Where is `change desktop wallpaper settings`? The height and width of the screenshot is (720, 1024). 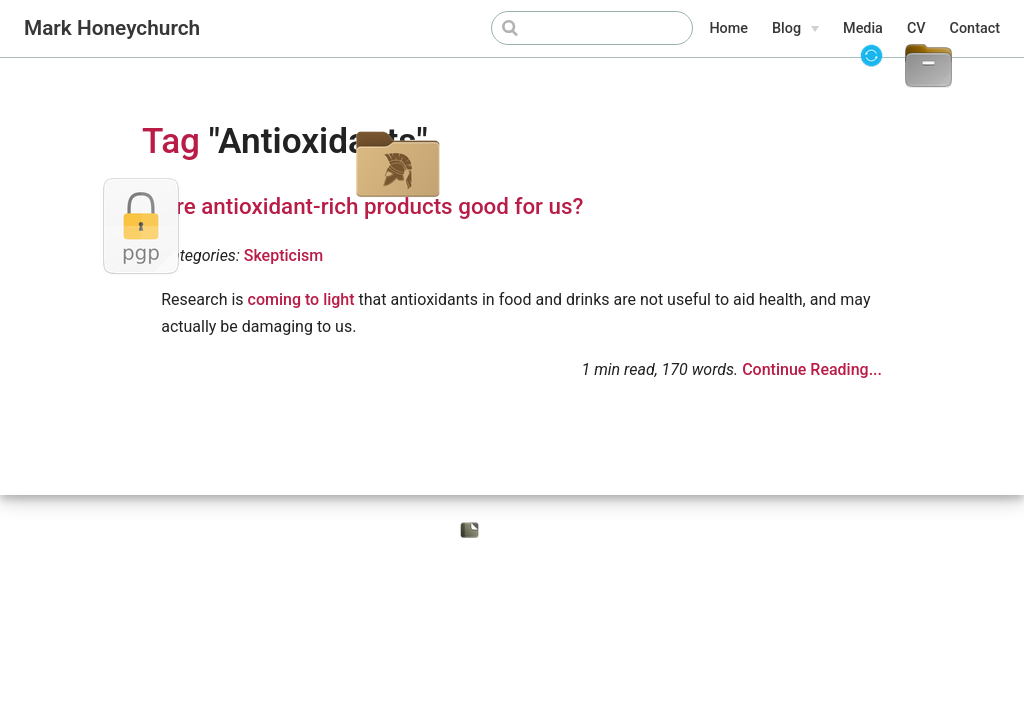 change desktop wallpaper settings is located at coordinates (469, 529).